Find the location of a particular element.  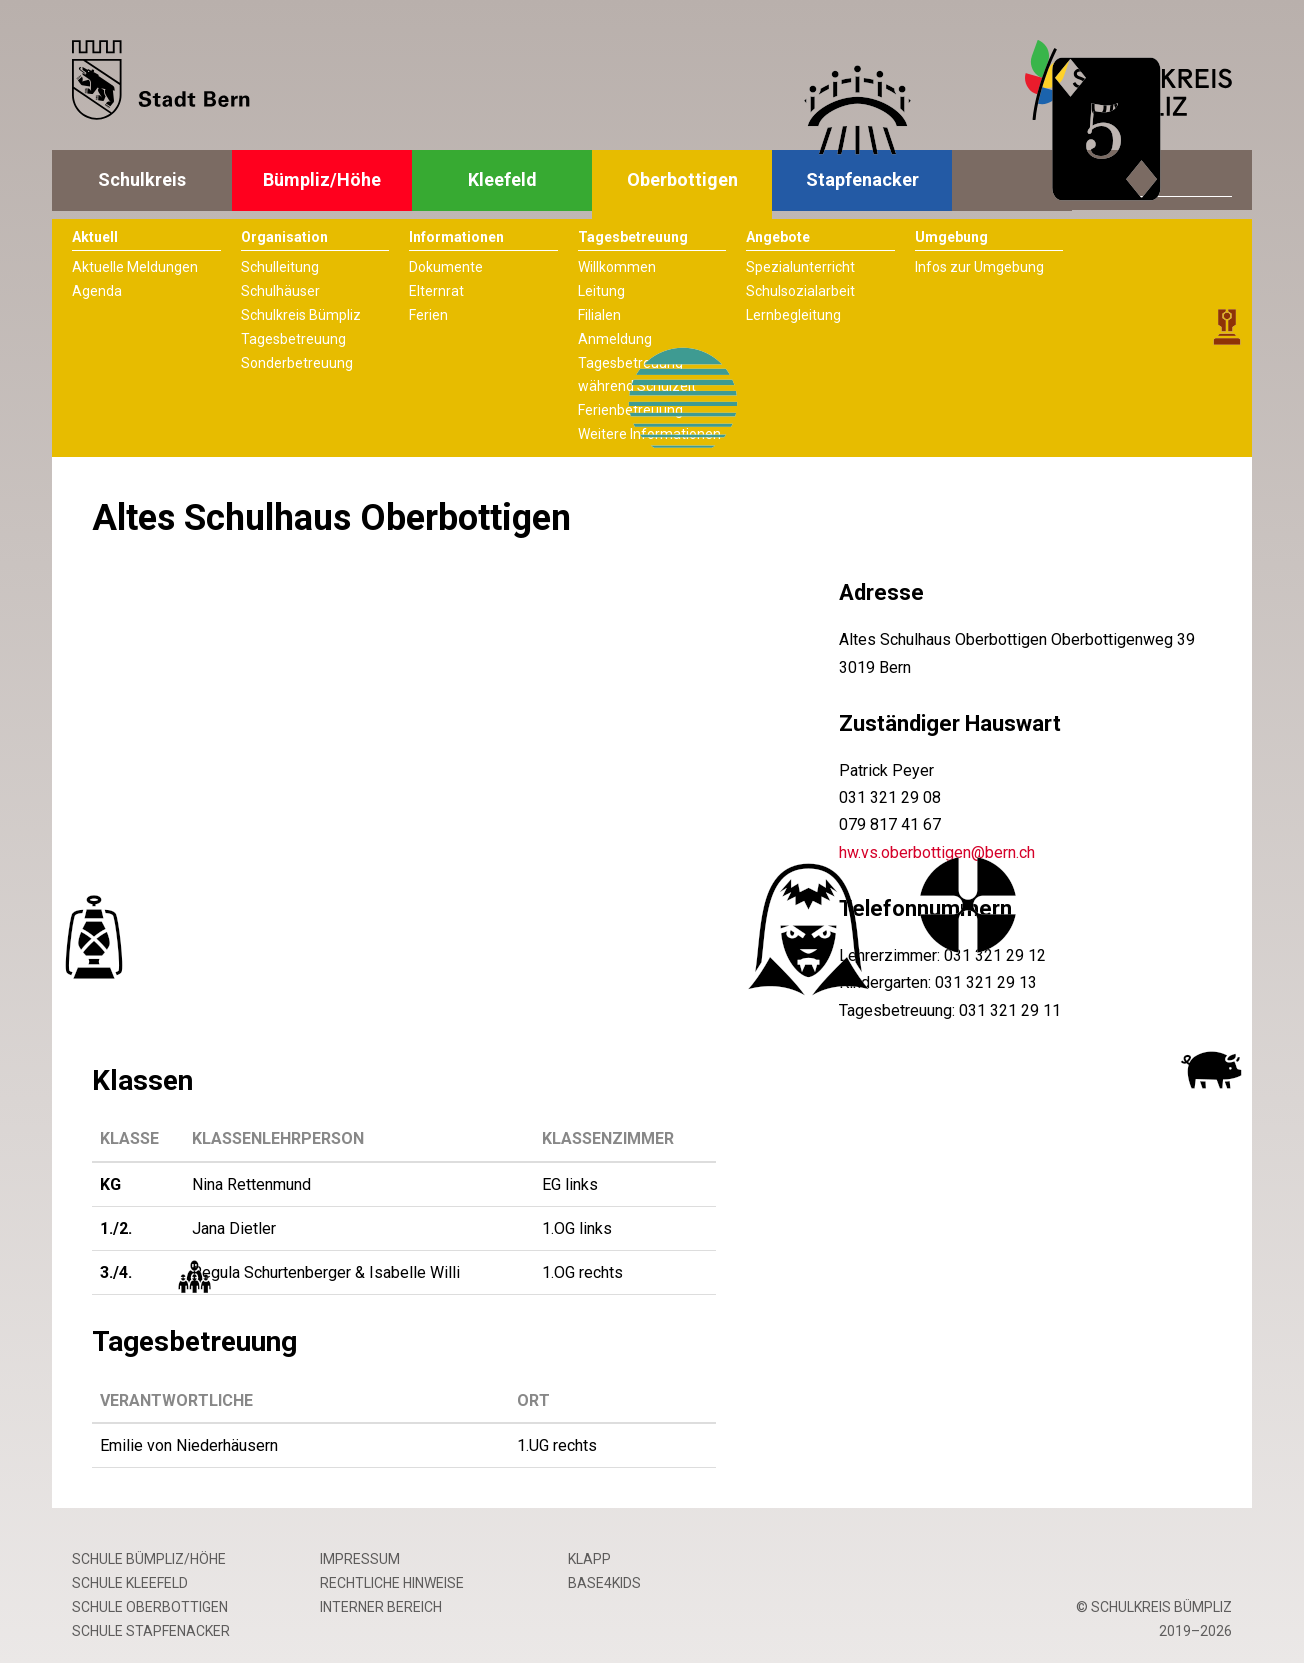

access japanese garden or zen-themed content is located at coordinates (857, 100).